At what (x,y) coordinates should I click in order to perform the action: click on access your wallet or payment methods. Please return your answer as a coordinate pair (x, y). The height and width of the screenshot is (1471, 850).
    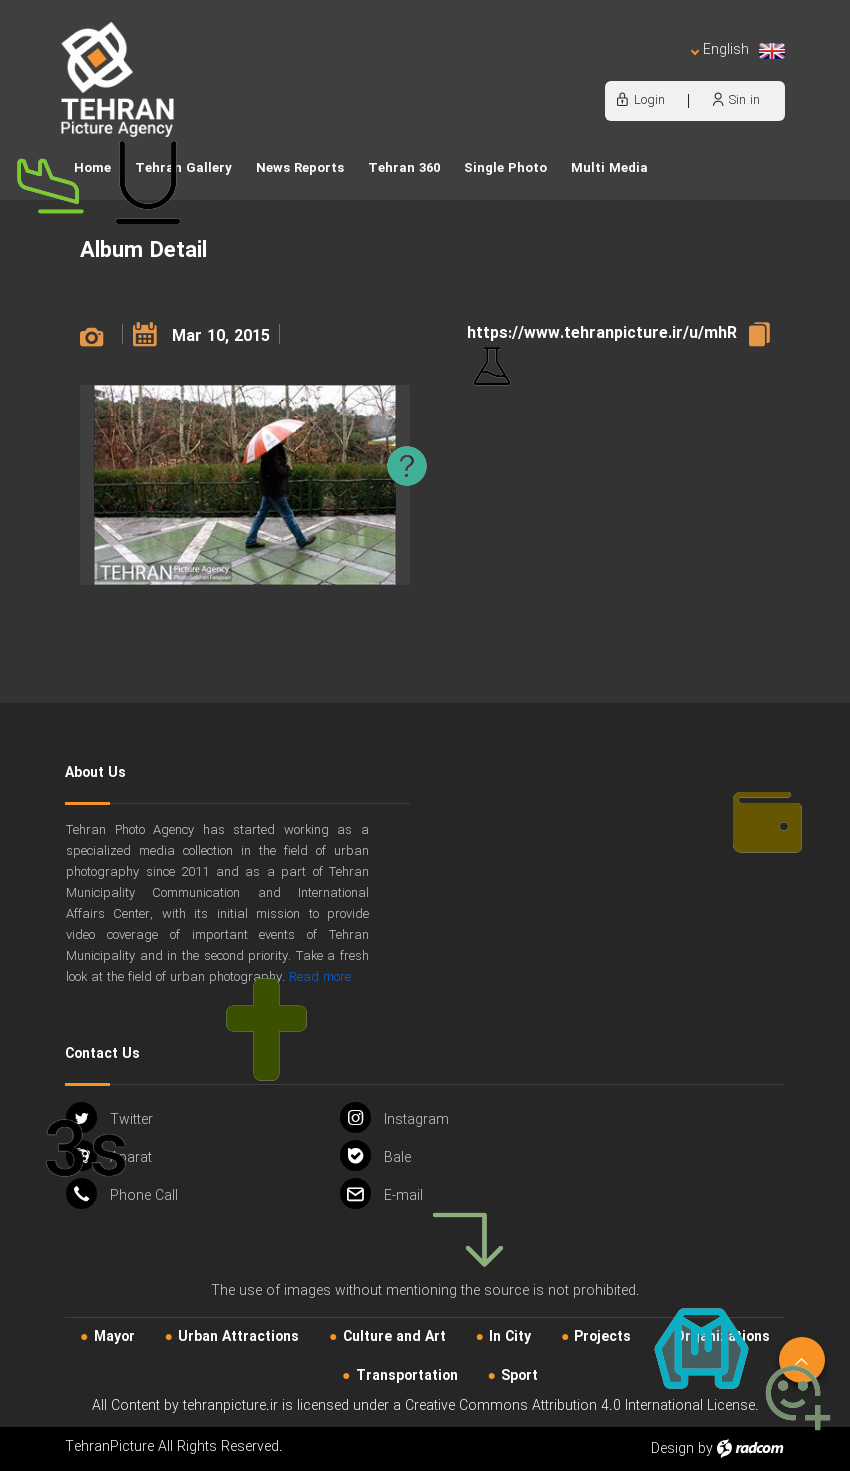
    Looking at the image, I should click on (766, 825).